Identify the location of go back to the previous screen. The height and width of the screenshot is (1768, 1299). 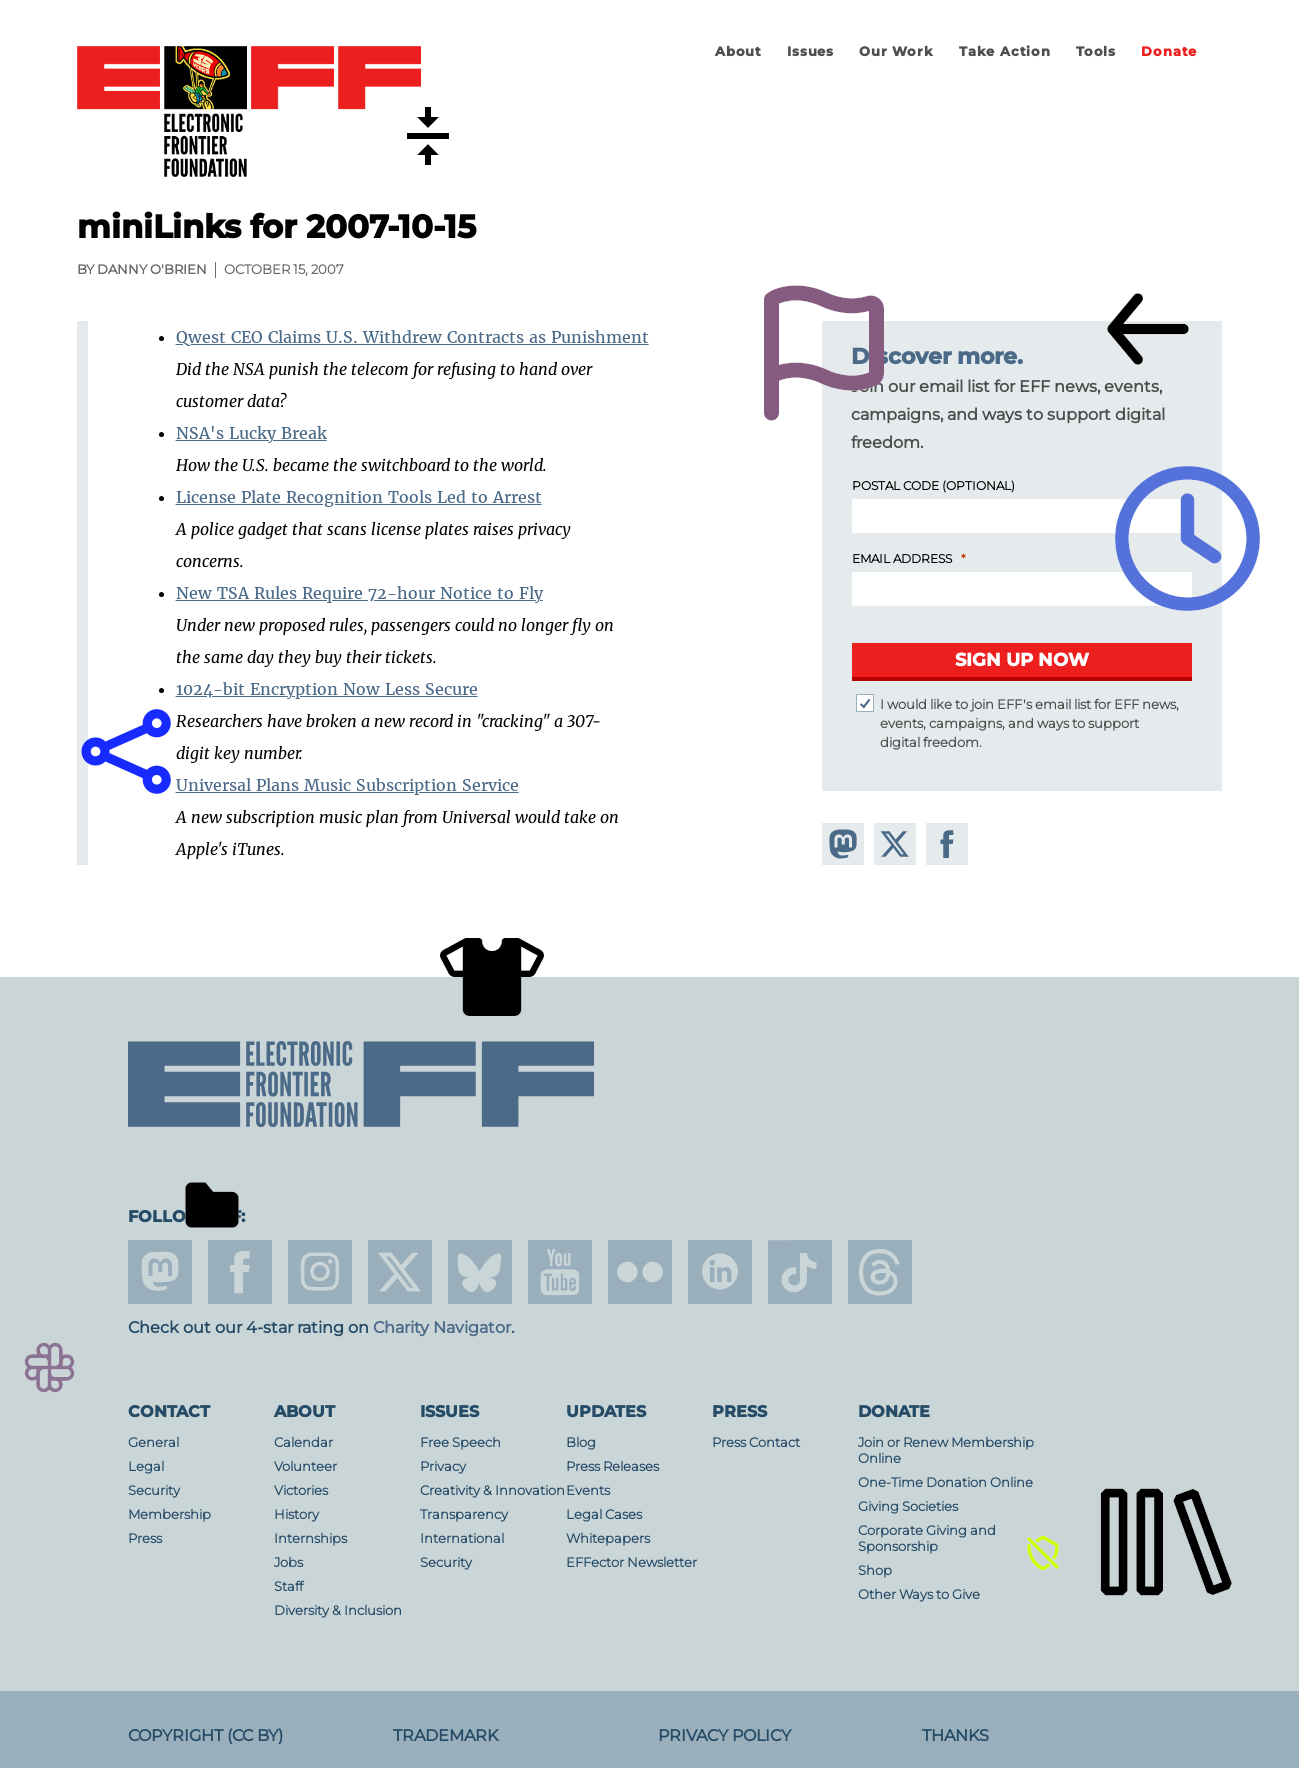
(1148, 329).